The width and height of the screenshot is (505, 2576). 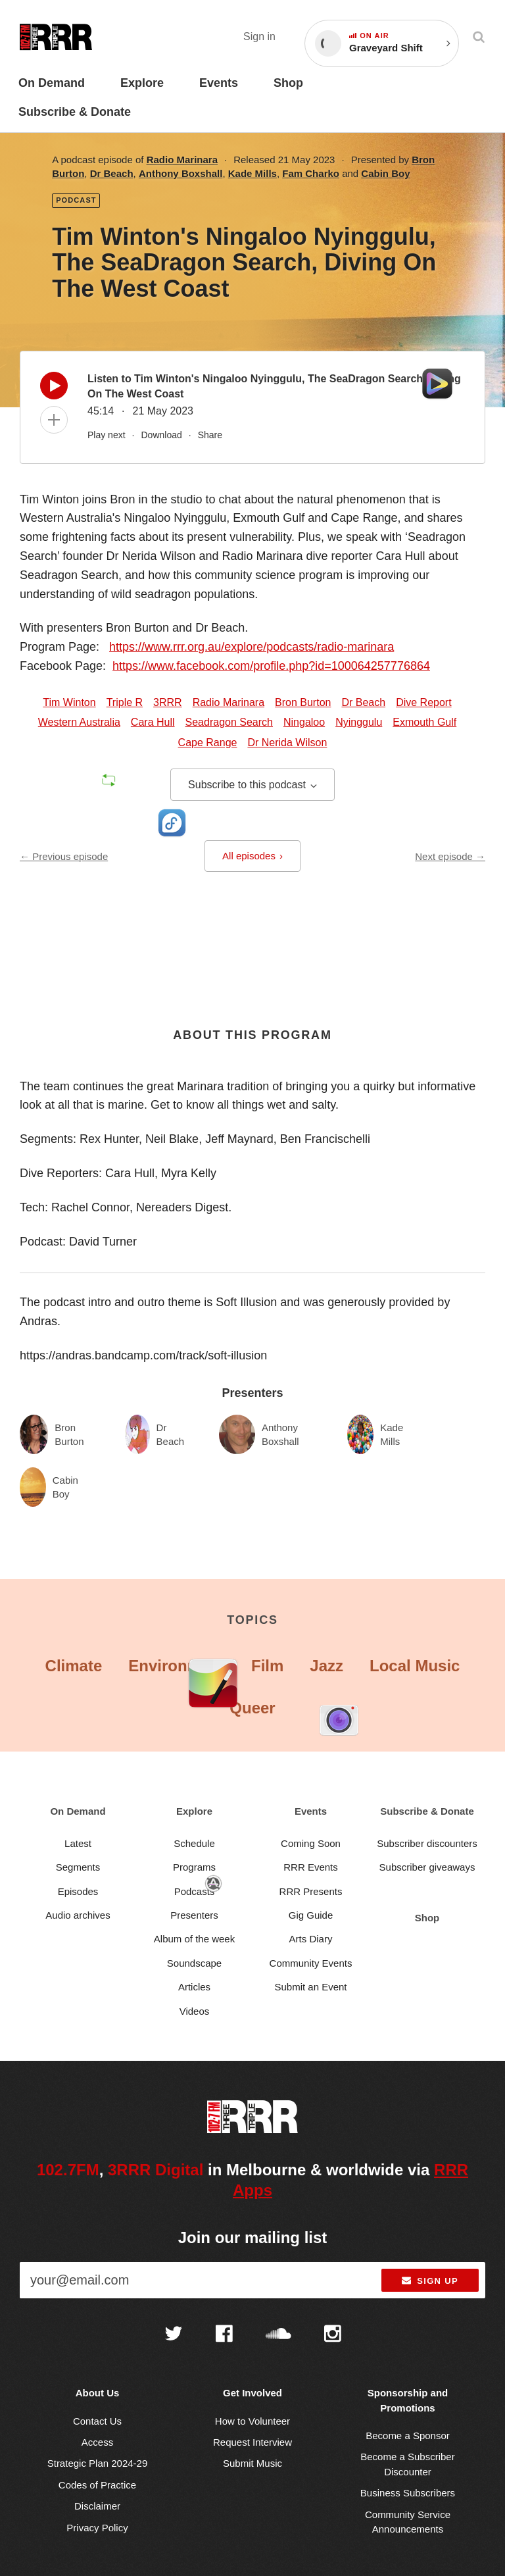 What do you see at coordinates (213, 1883) in the screenshot?
I see `check for available software updates` at bounding box center [213, 1883].